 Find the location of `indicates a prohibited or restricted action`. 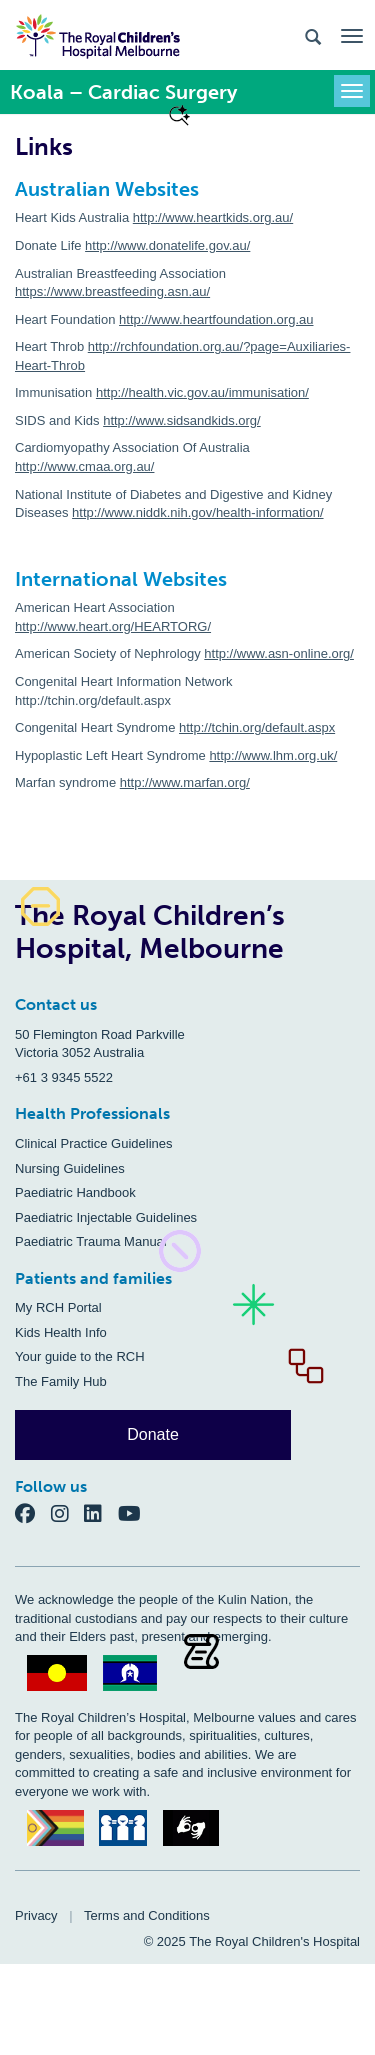

indicates a prohibited or restricted action is located at coordinates (180, 1251).